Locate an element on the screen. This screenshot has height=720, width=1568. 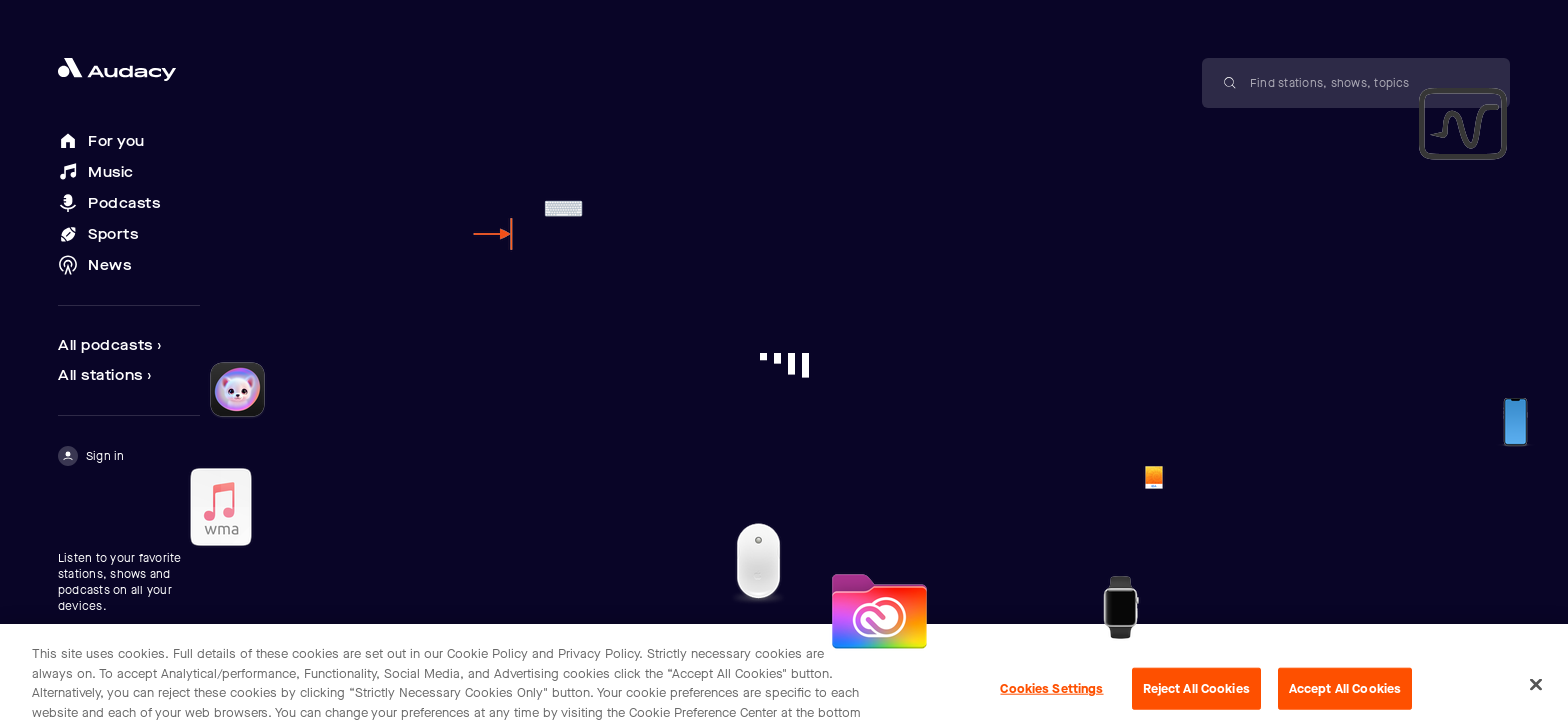
iPhone 13 Pro device icon is located at coordinates (1515, 422).